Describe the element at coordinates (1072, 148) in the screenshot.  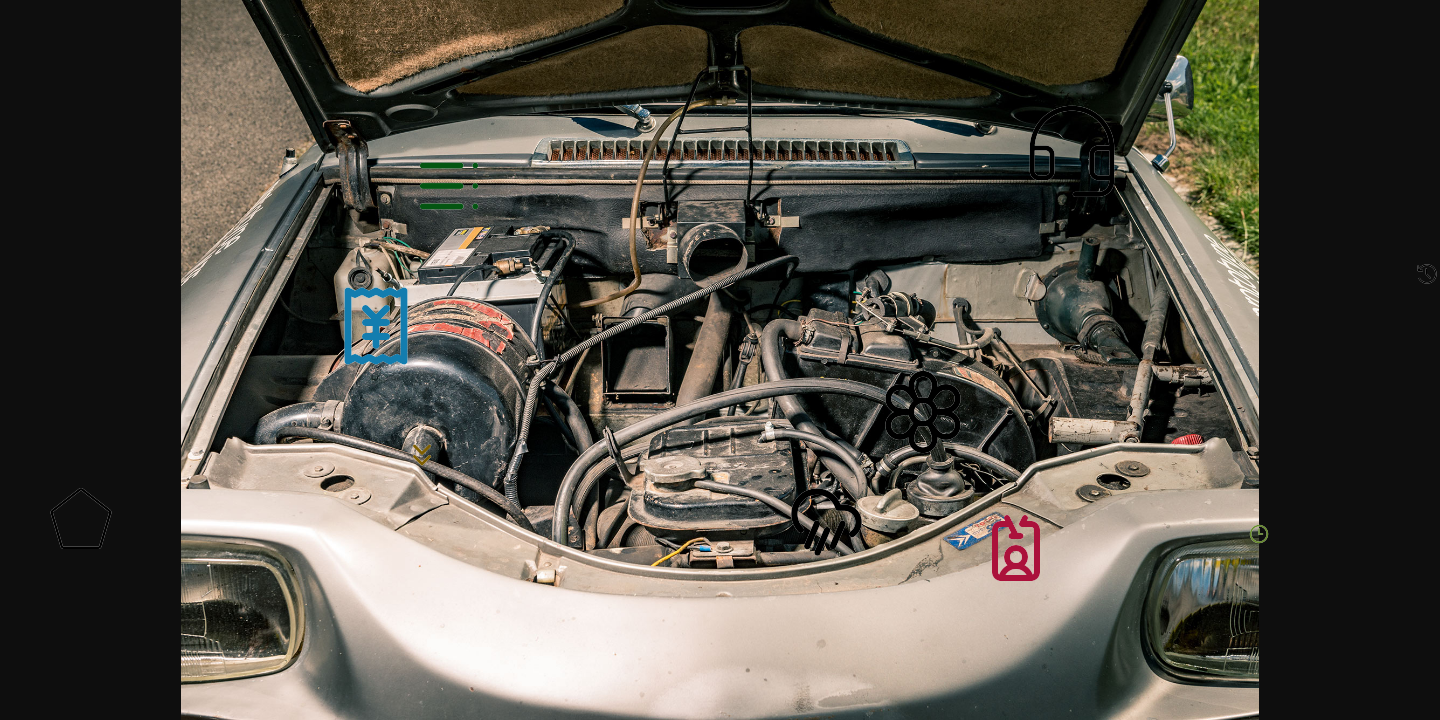
I see `contact customer support` at that location.